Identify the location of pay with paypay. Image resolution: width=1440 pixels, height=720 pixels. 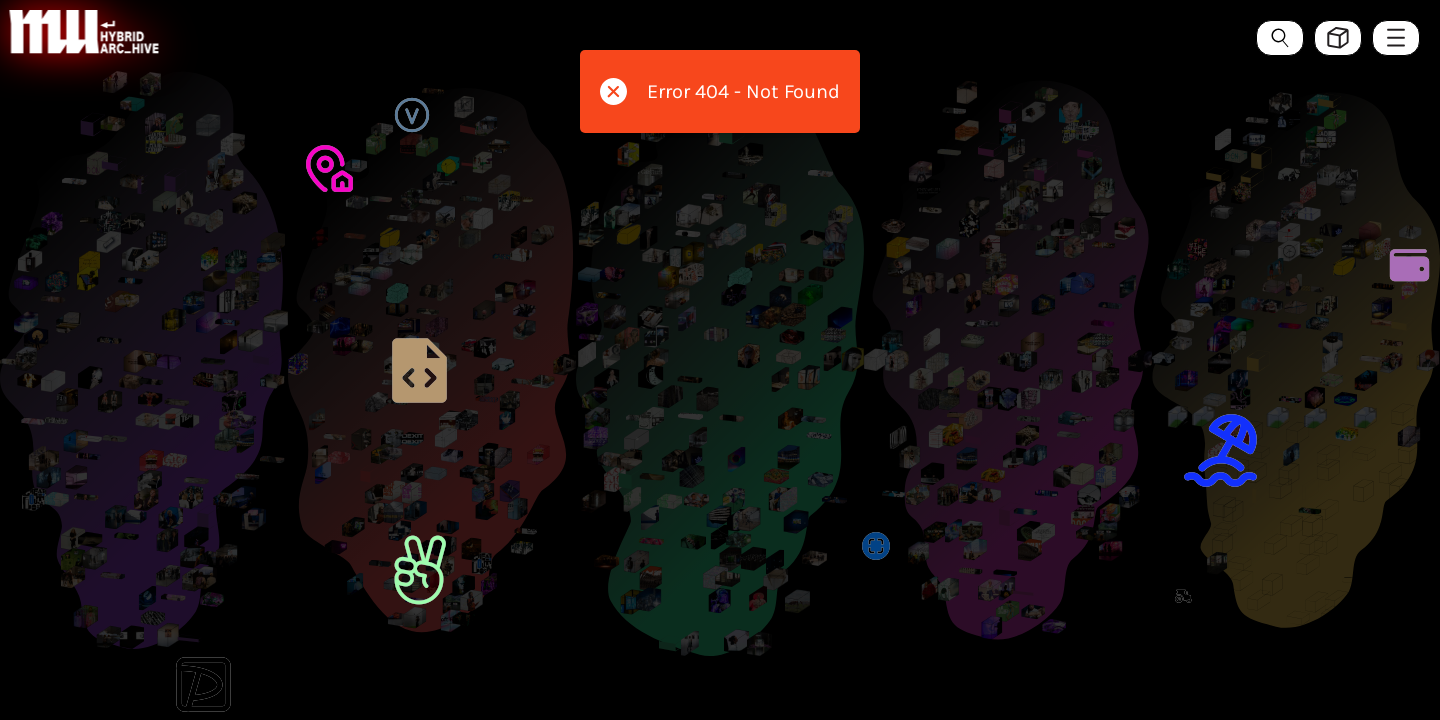
(203, 684).